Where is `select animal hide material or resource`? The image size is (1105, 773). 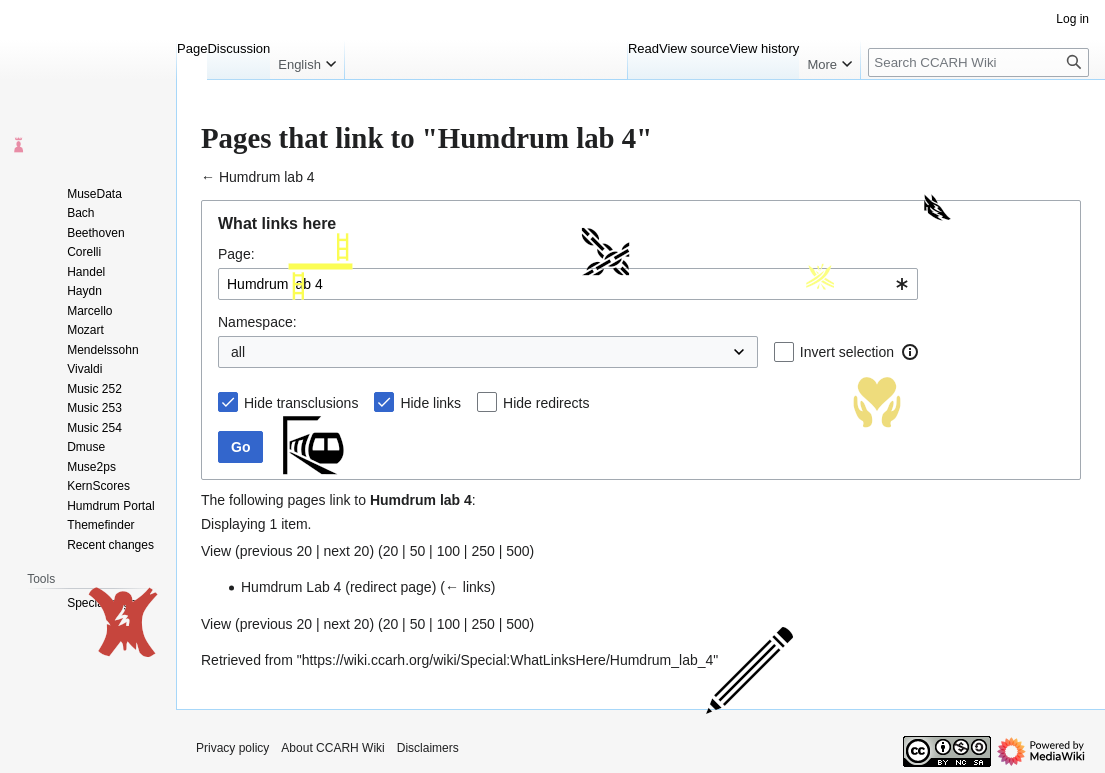 select animal hide material or resource is located at coordinates (123, 622).